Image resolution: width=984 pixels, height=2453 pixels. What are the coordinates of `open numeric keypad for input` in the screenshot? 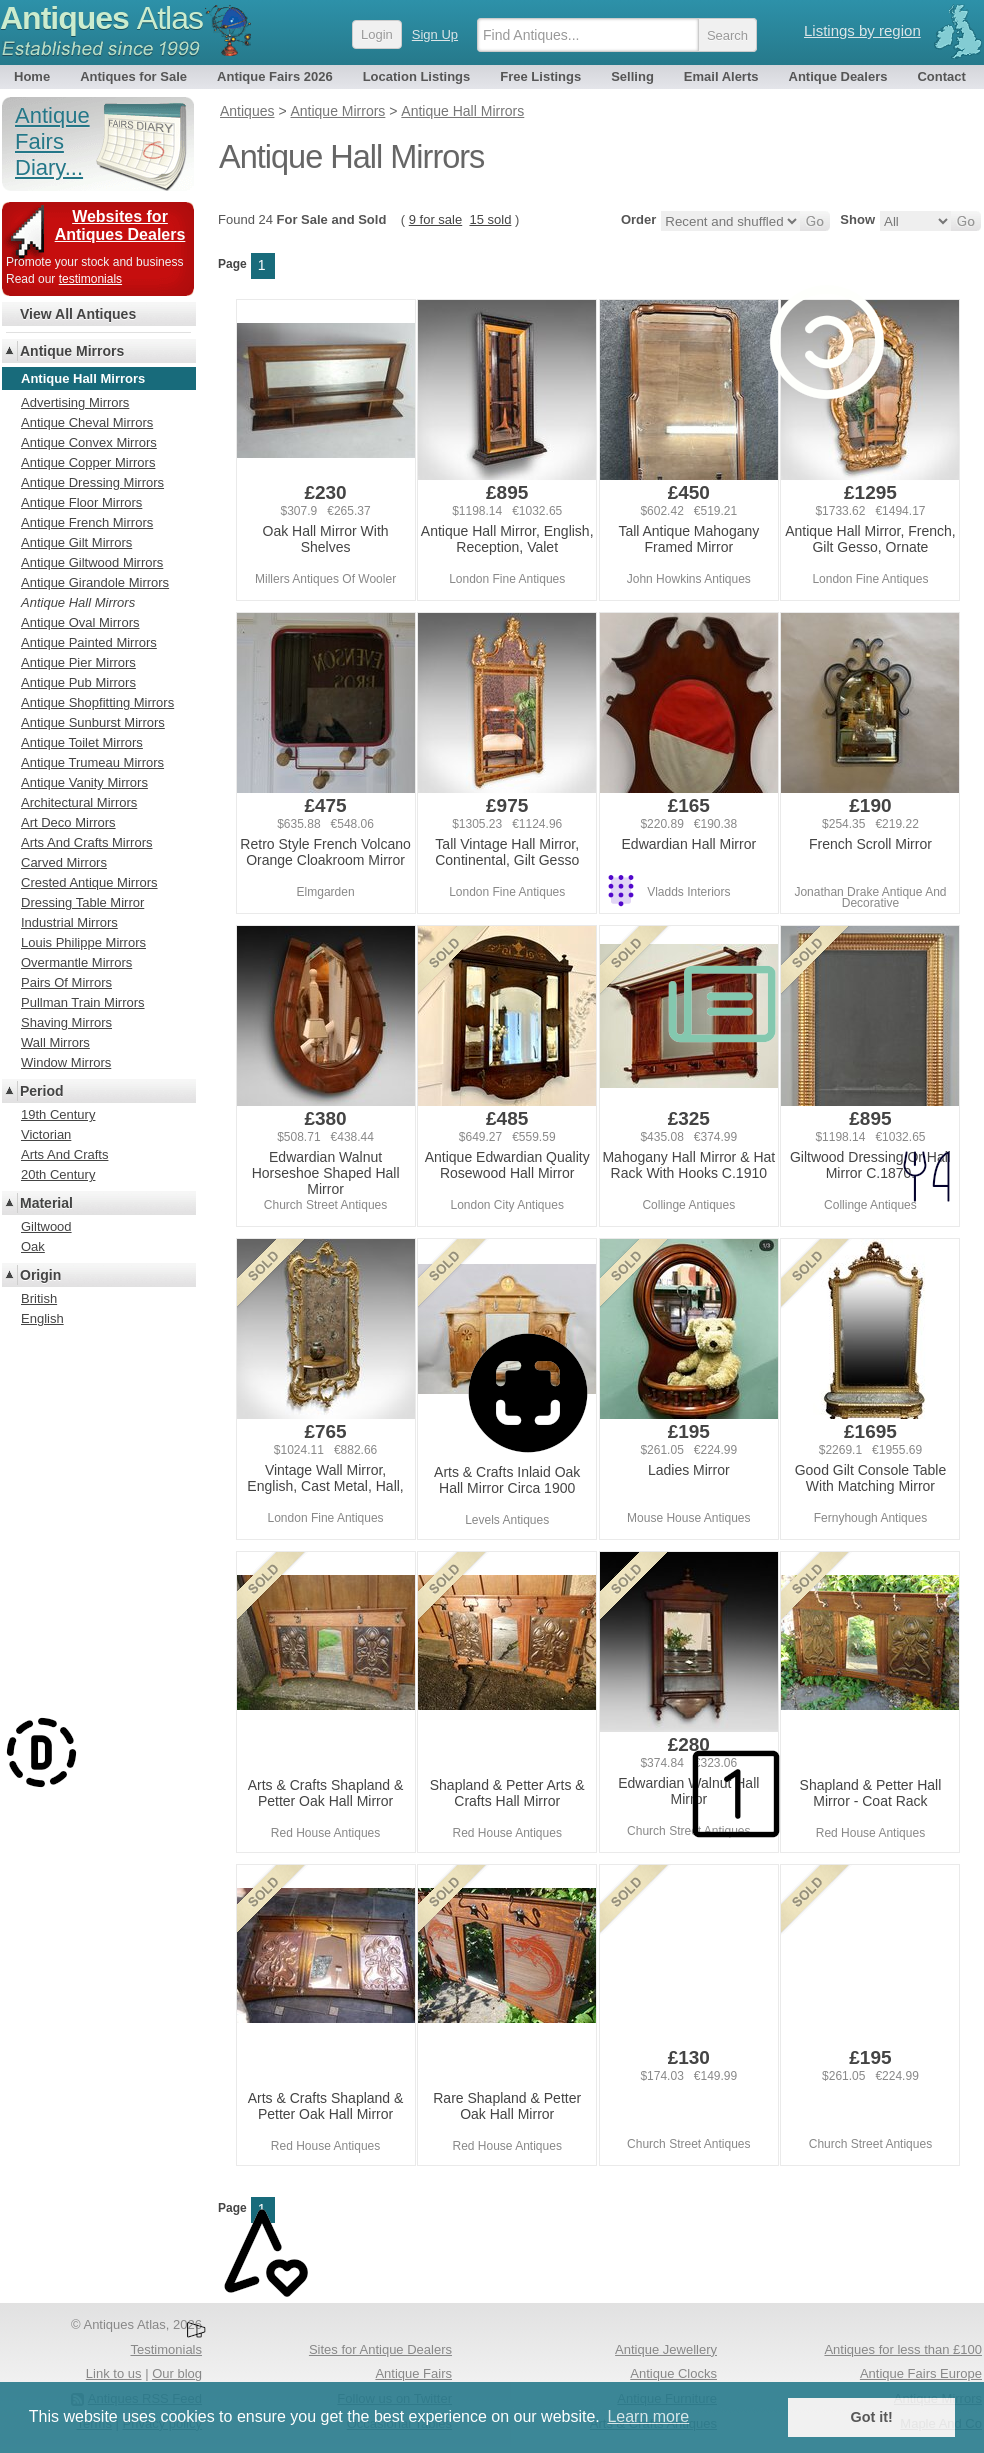 It's located at (621, 890).